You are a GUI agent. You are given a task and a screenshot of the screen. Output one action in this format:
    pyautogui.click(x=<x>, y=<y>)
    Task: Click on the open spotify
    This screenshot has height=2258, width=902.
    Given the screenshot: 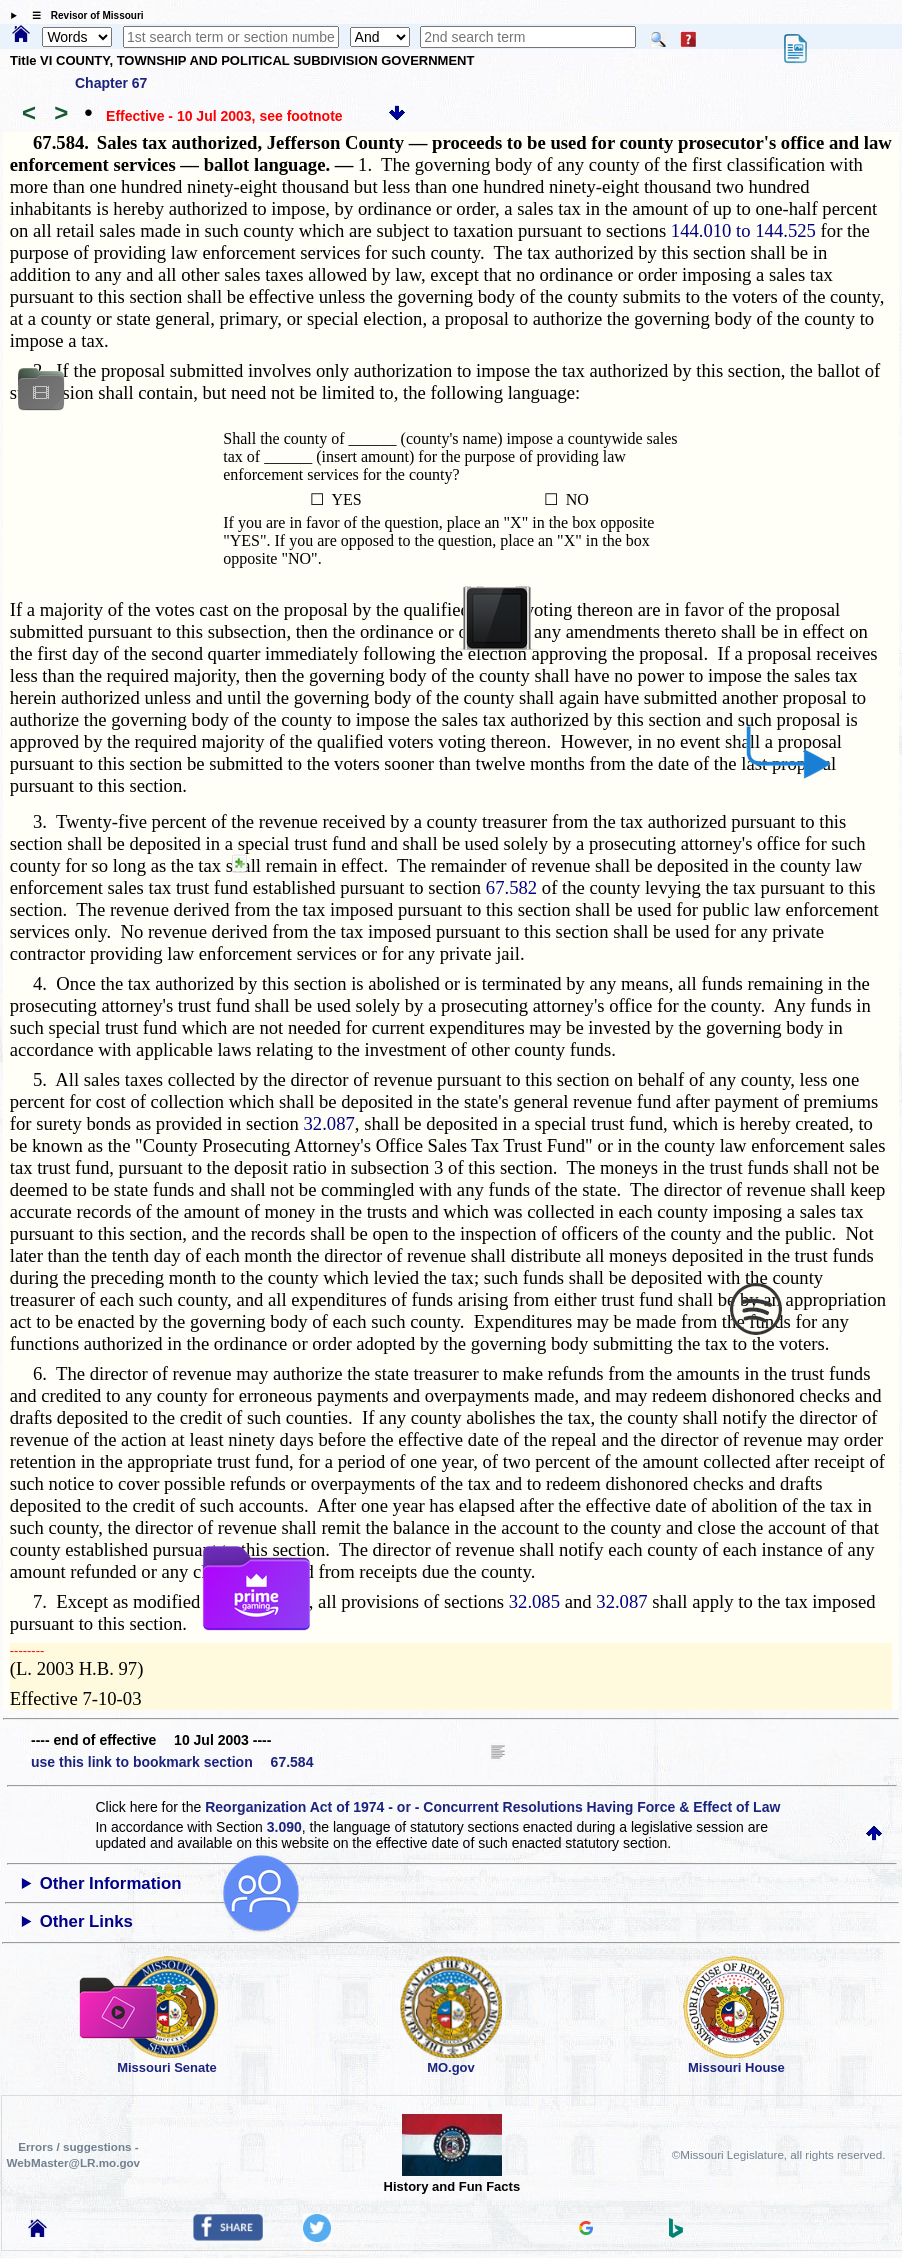 What is the action you would take?
    pyautogui.click(x=756, y=1309)
    